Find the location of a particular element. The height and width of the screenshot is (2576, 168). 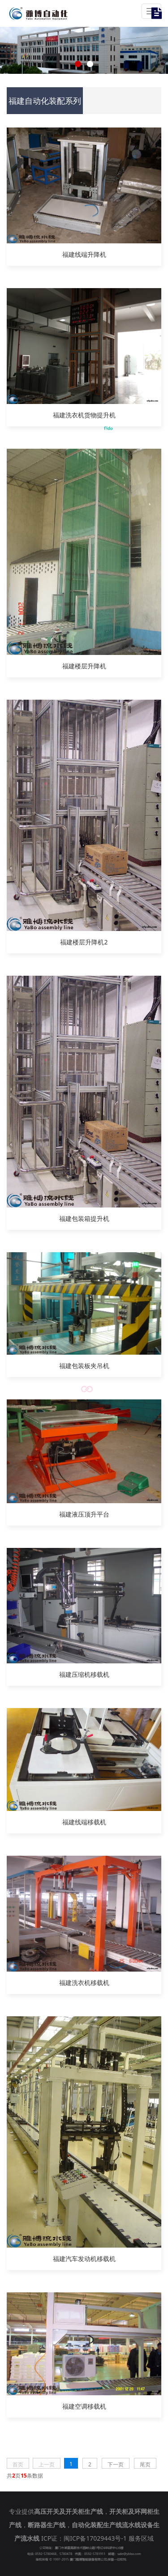

view document details is located at coordinates (156, 13).